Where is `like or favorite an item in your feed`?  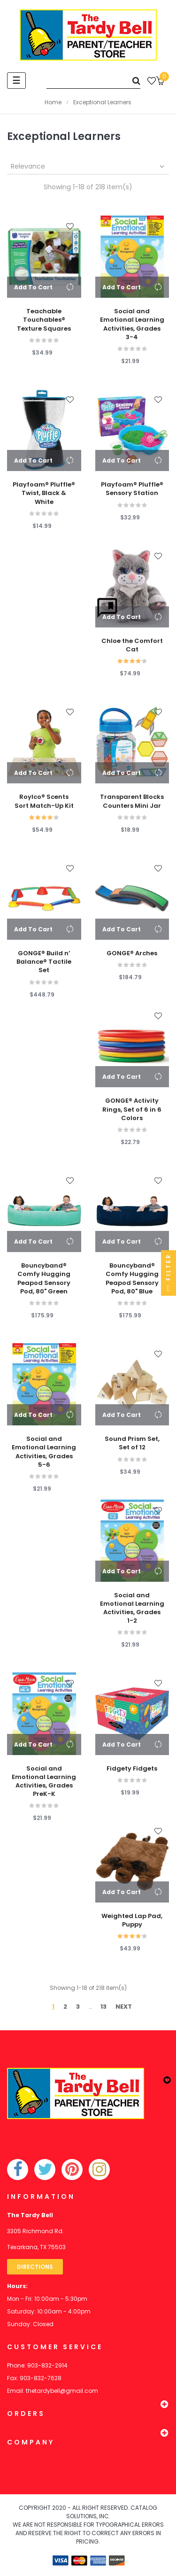
like or favorite an item in your feed is located at coordinates (167, 2080).